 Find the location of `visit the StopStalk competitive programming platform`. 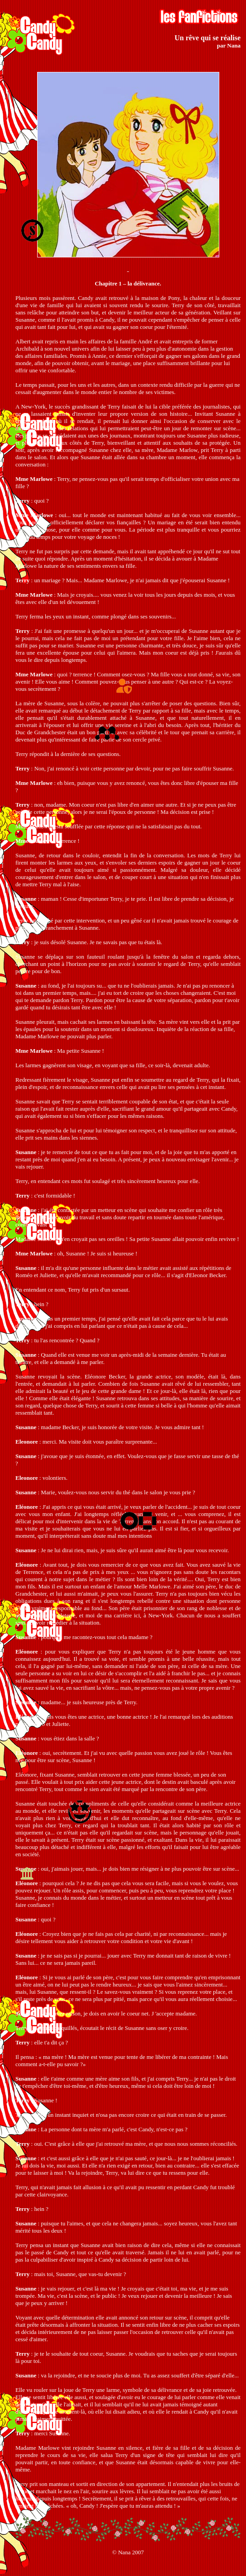

visit the StopStalk competitive programming platform is located at coordinates (32, 230).